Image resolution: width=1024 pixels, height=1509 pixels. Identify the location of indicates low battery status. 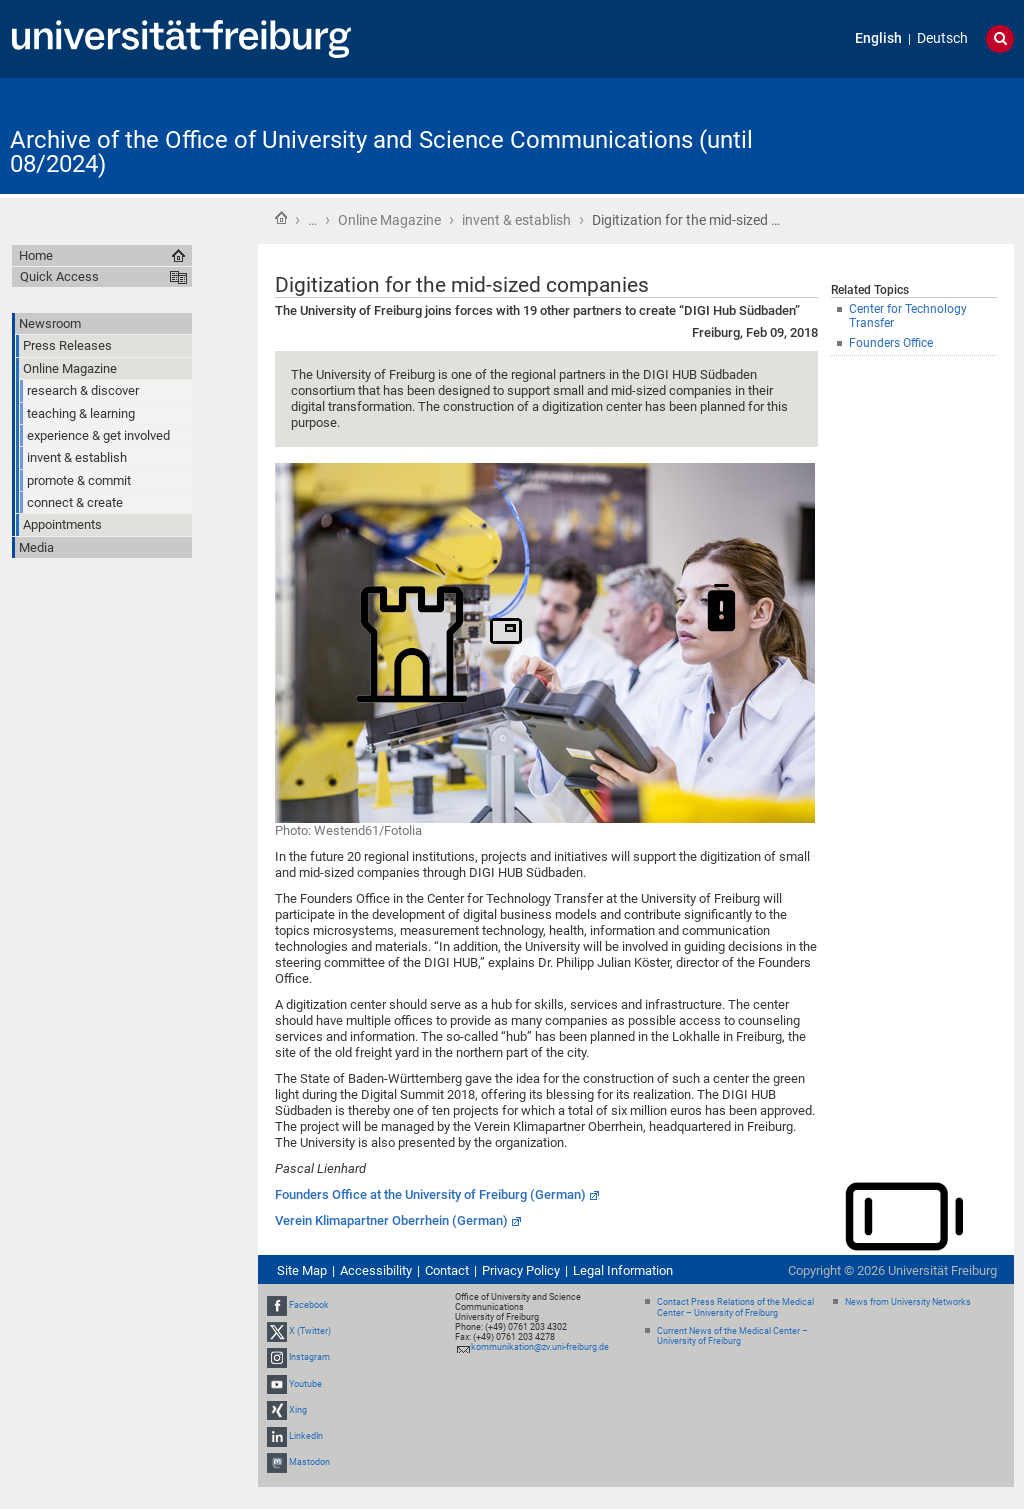
(902, 1216).